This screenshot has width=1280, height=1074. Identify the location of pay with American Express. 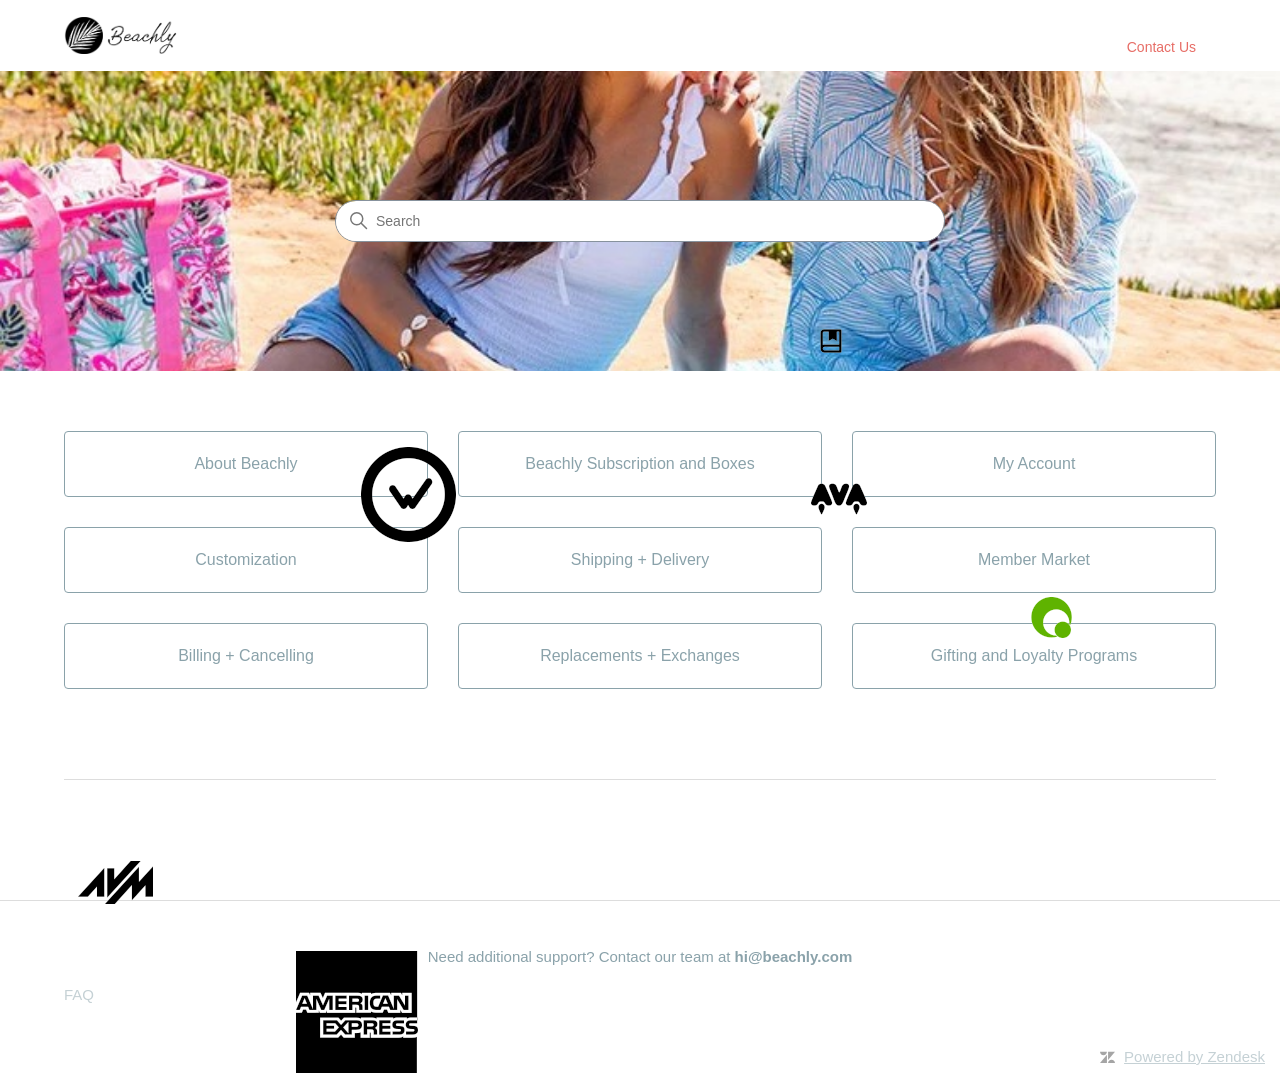
(357, 1012).